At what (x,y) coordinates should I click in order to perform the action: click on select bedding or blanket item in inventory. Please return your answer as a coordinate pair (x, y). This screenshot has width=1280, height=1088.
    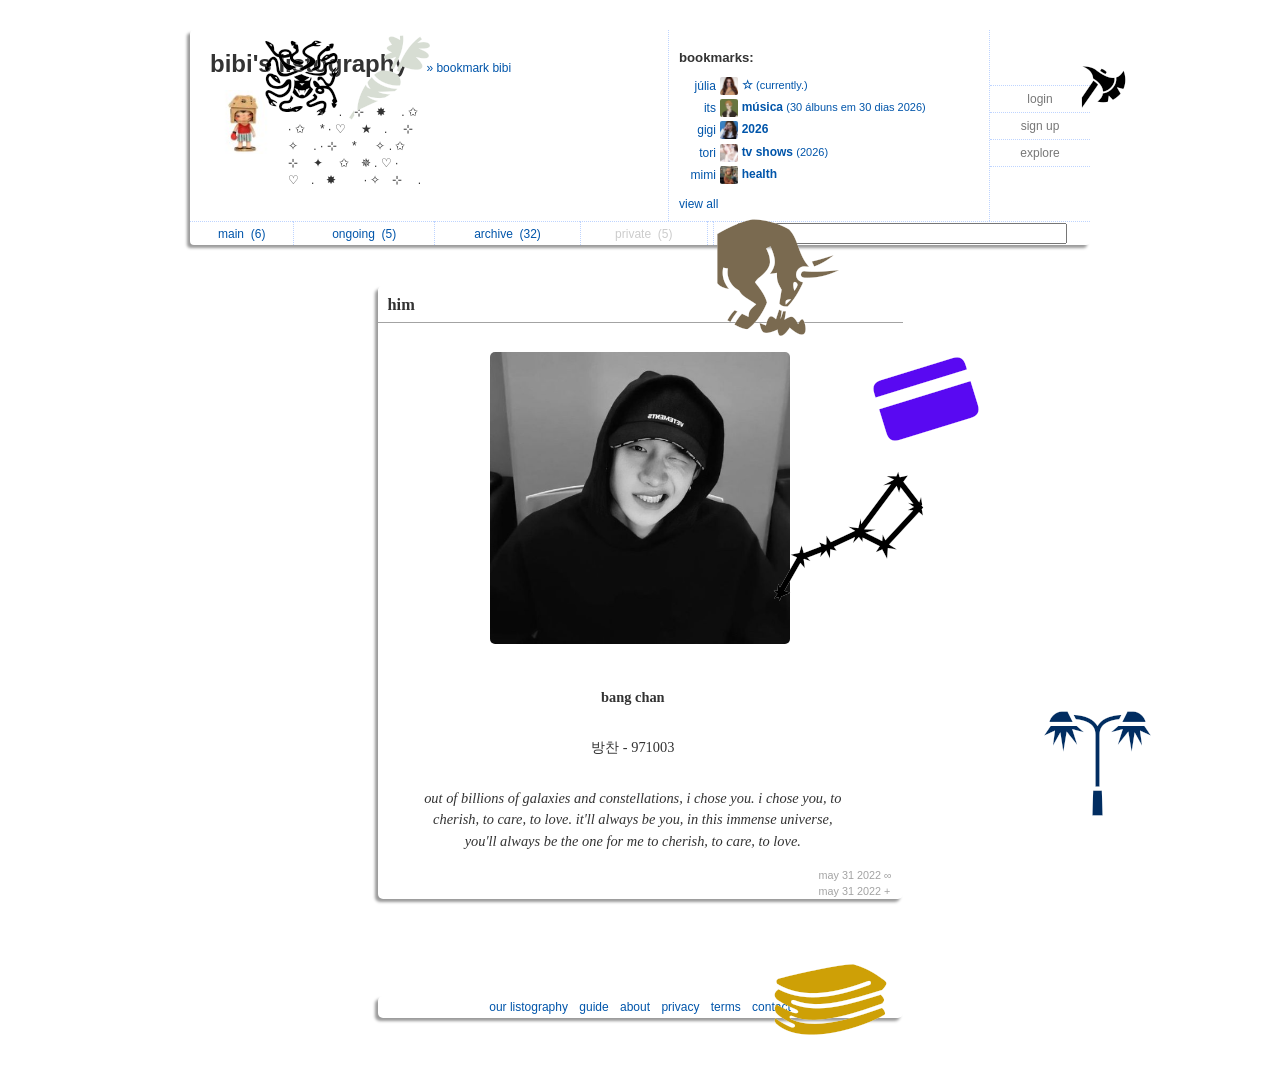
    Looking at the image, I should click on (830, 999).